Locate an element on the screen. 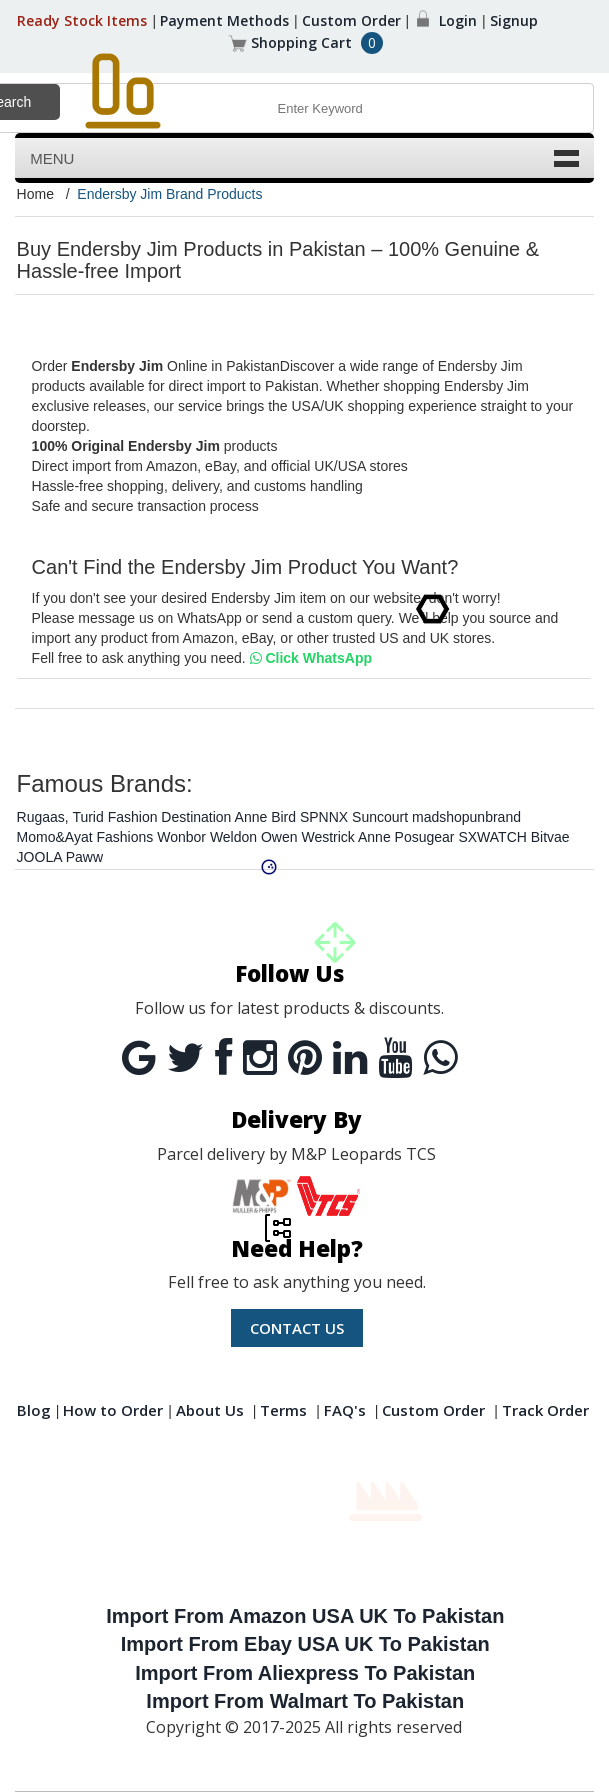 The image size is (609, 1792). unverified data breakpoint in debug mode is located at coordinates (434, 609).